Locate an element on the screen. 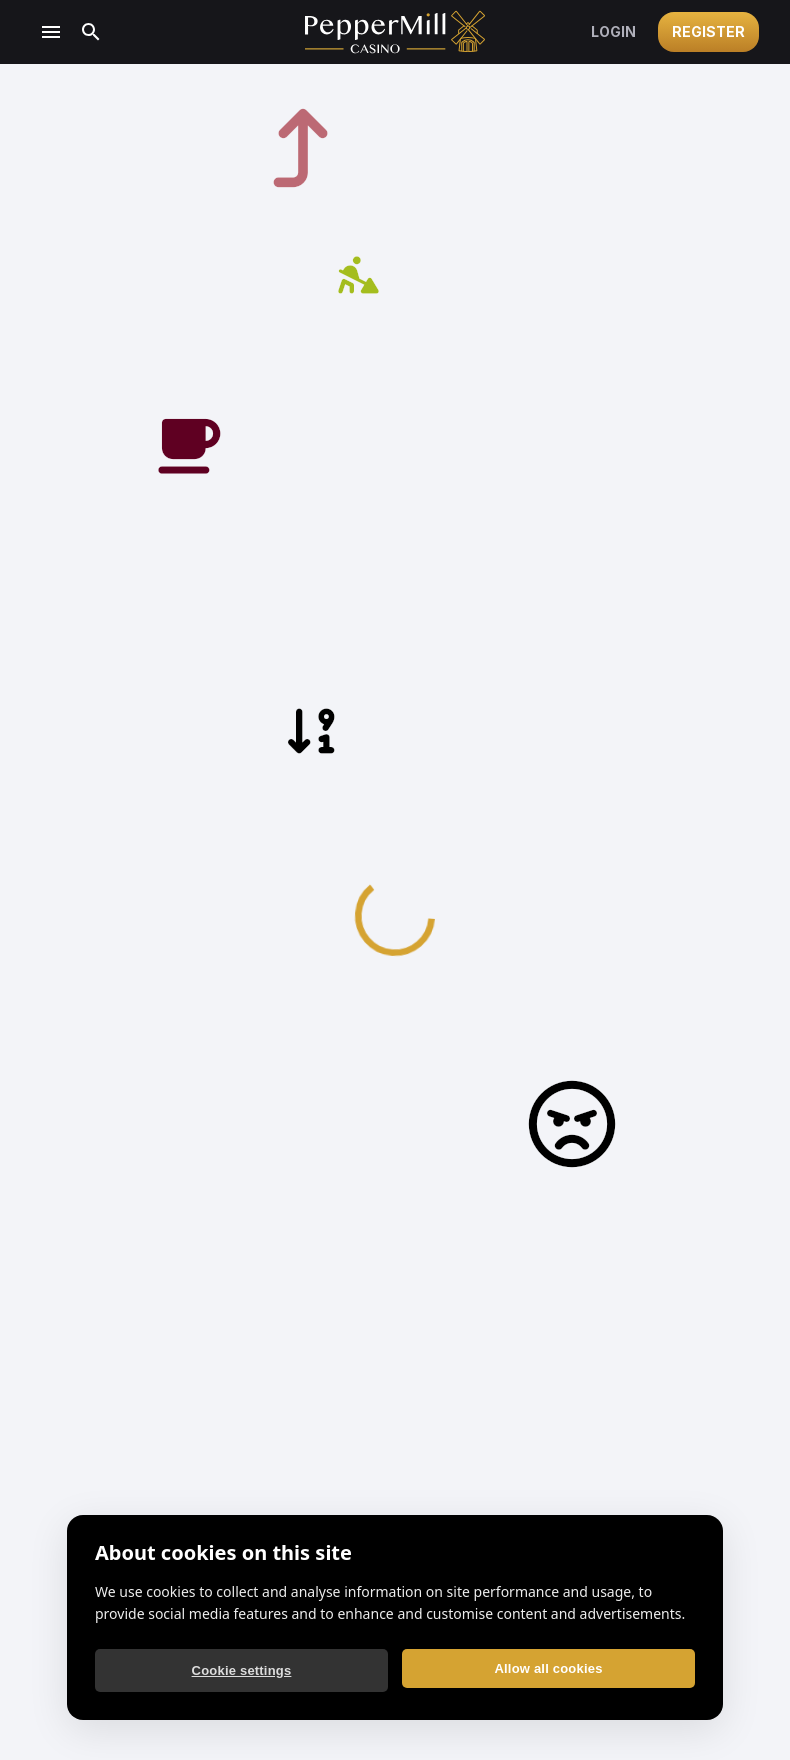  go up one level in navigation is located at coordinates (303, 148).